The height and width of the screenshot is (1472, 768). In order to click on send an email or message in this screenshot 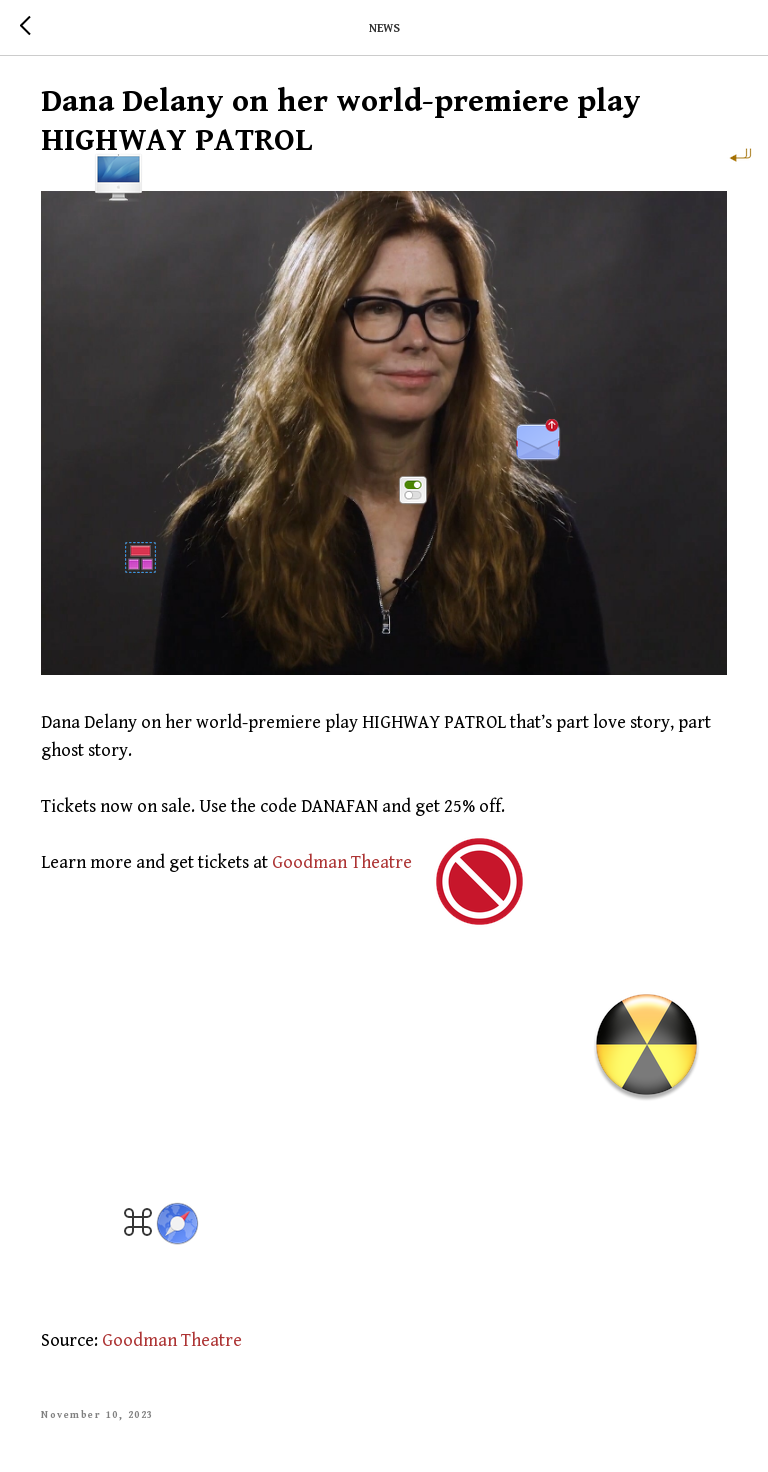, I will do `click(538, 442)`.